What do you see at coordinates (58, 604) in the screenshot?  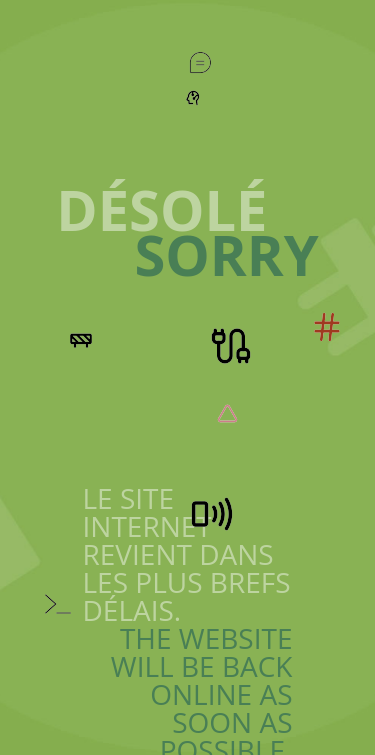 I see `open terminal or command line interface` at bounding box center [58, 604].